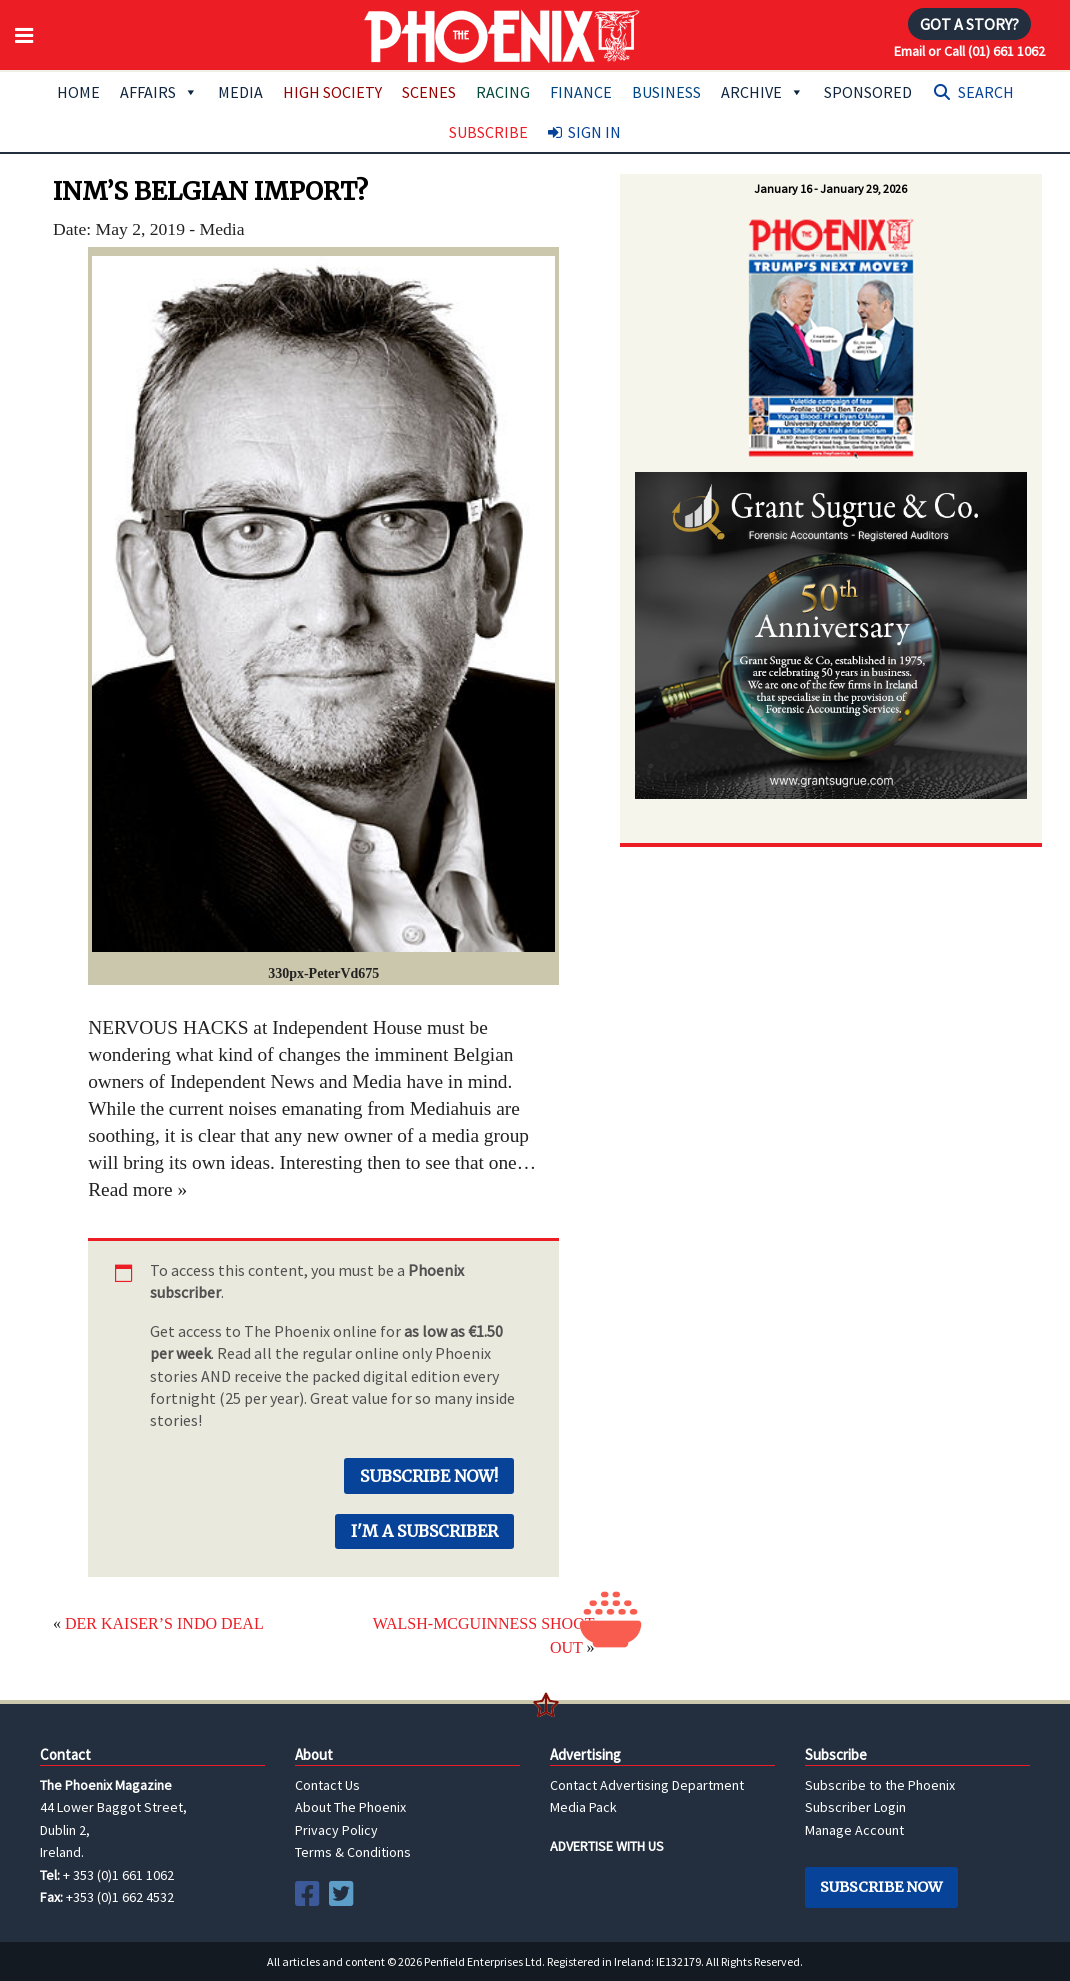  I want to click on view rice or grain-based meal options, so click(610, 1620).